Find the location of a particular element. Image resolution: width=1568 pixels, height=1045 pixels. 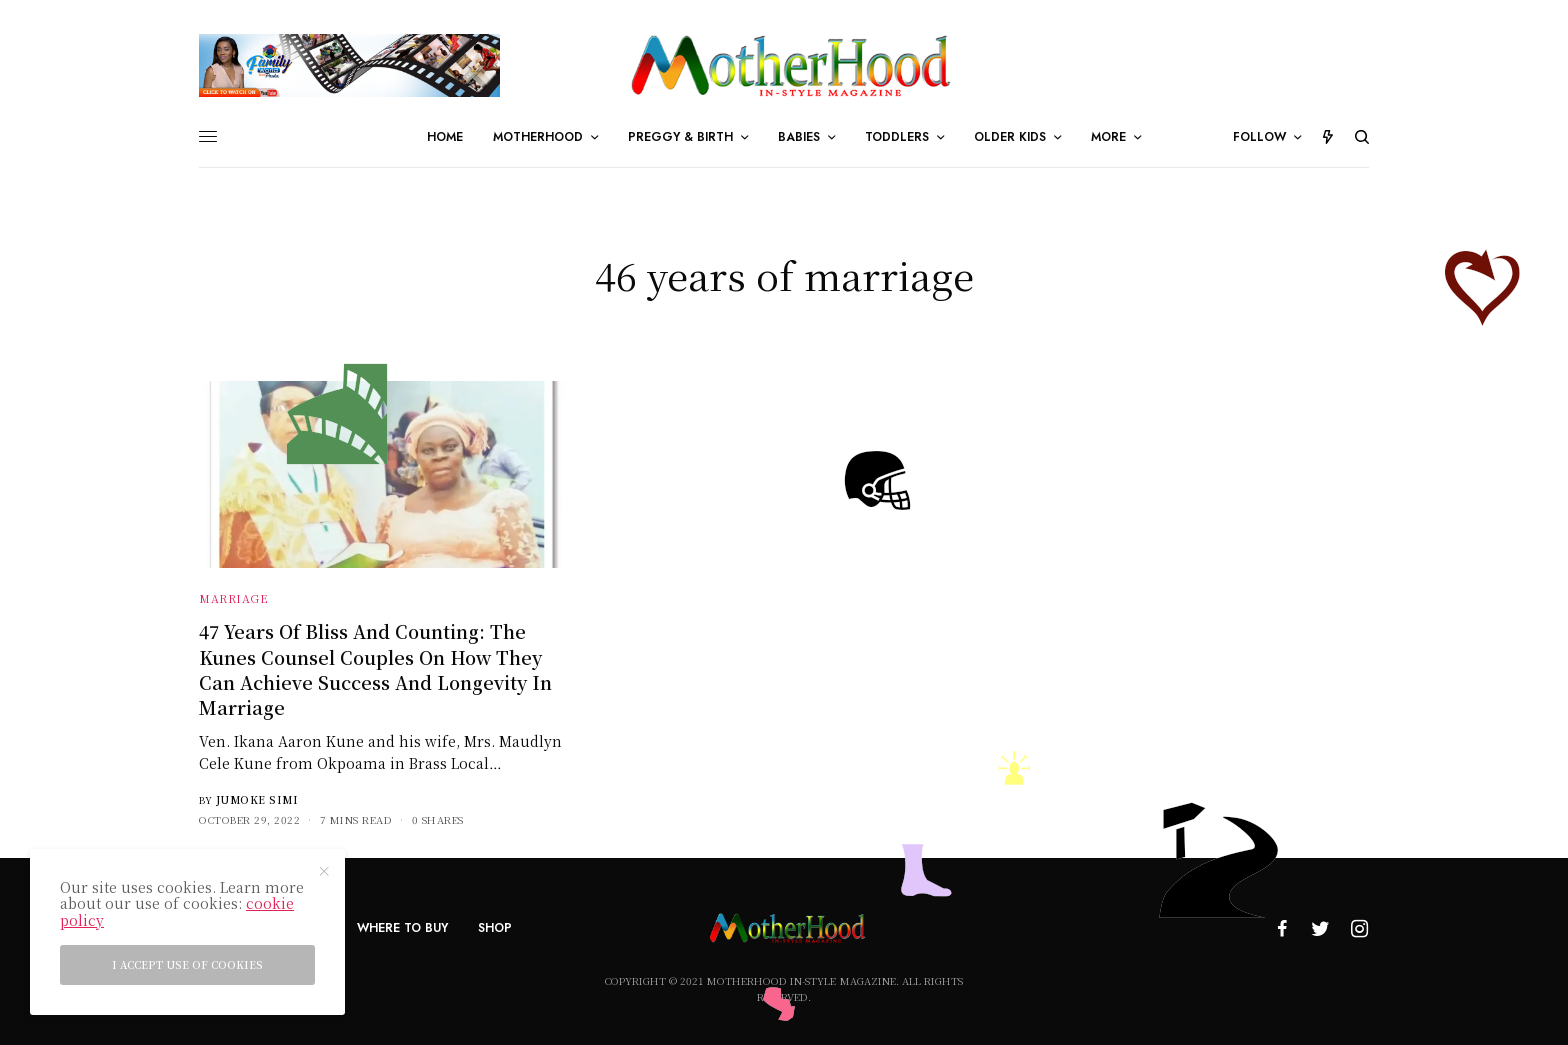

select Paraguay as your country or region is located at coordinates (779, 1004).